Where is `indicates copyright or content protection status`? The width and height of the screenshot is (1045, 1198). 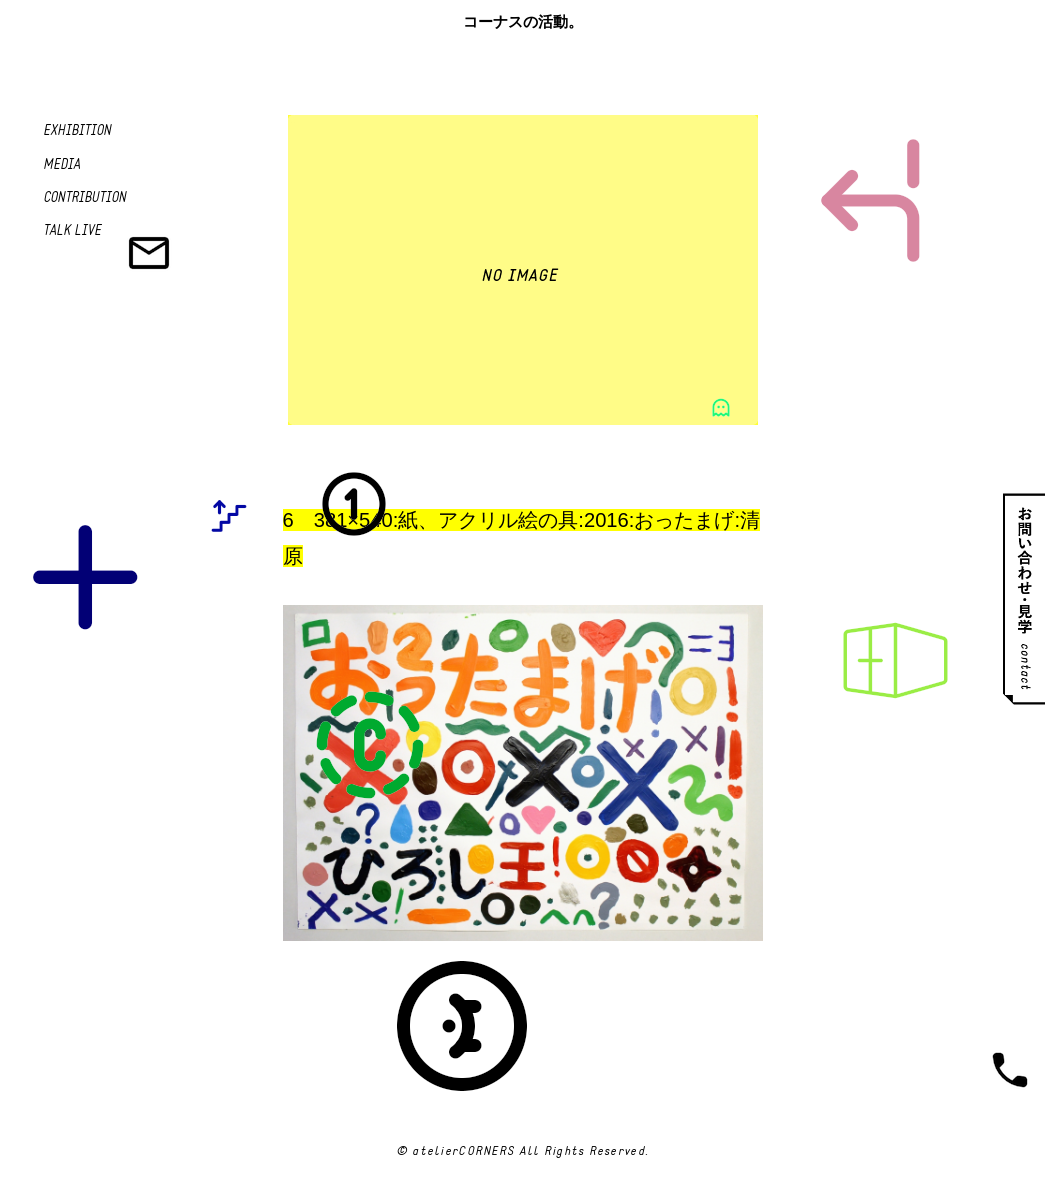
indicates copyright or content protection status is located at coordinates (370, 745).